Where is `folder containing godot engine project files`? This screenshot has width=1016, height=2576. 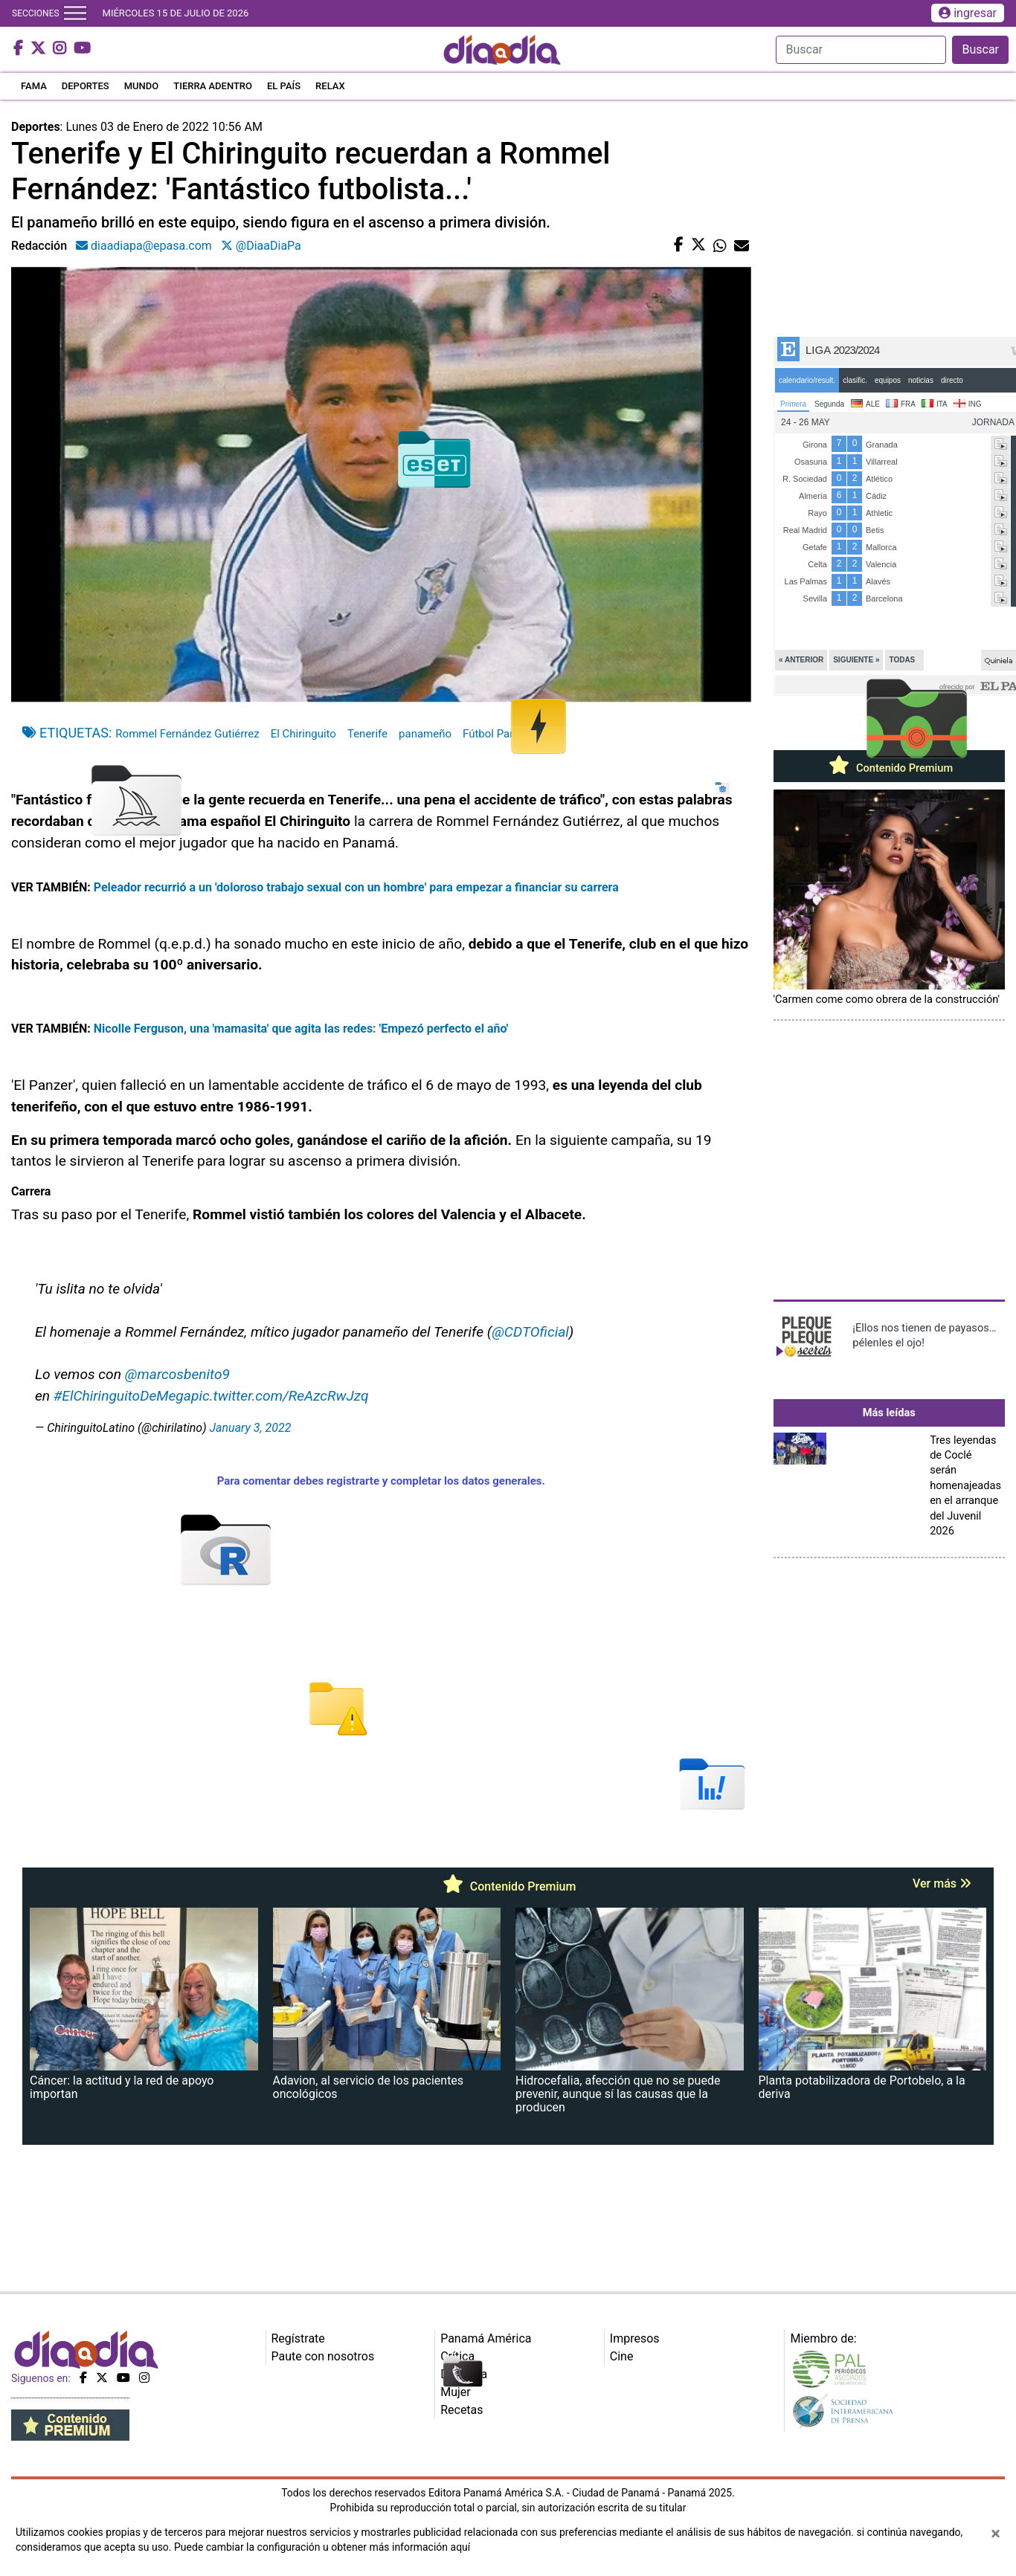
folder containing godot engine project files is located at coordinates (722, 788).